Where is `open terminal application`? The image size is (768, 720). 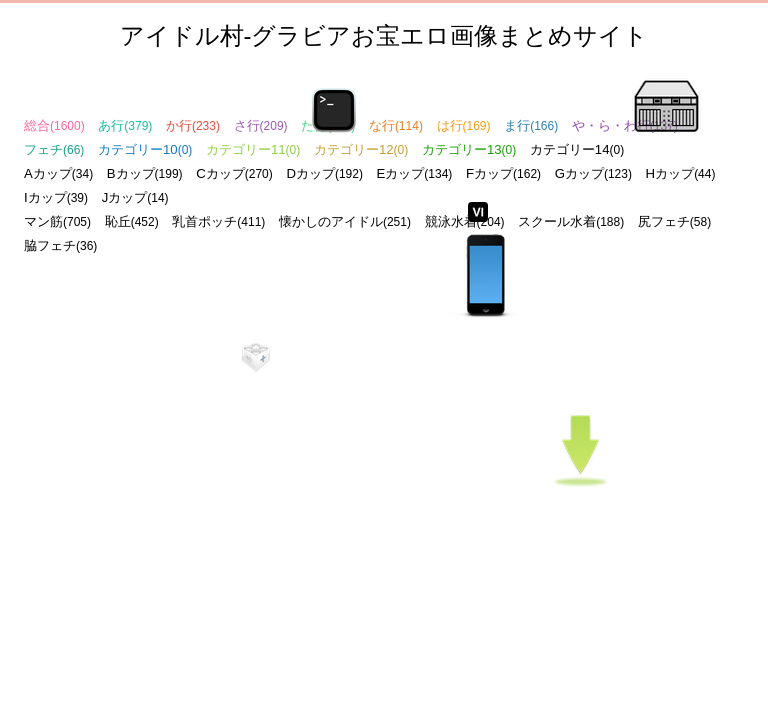 open terminal application is located at coordinates (334, 110).